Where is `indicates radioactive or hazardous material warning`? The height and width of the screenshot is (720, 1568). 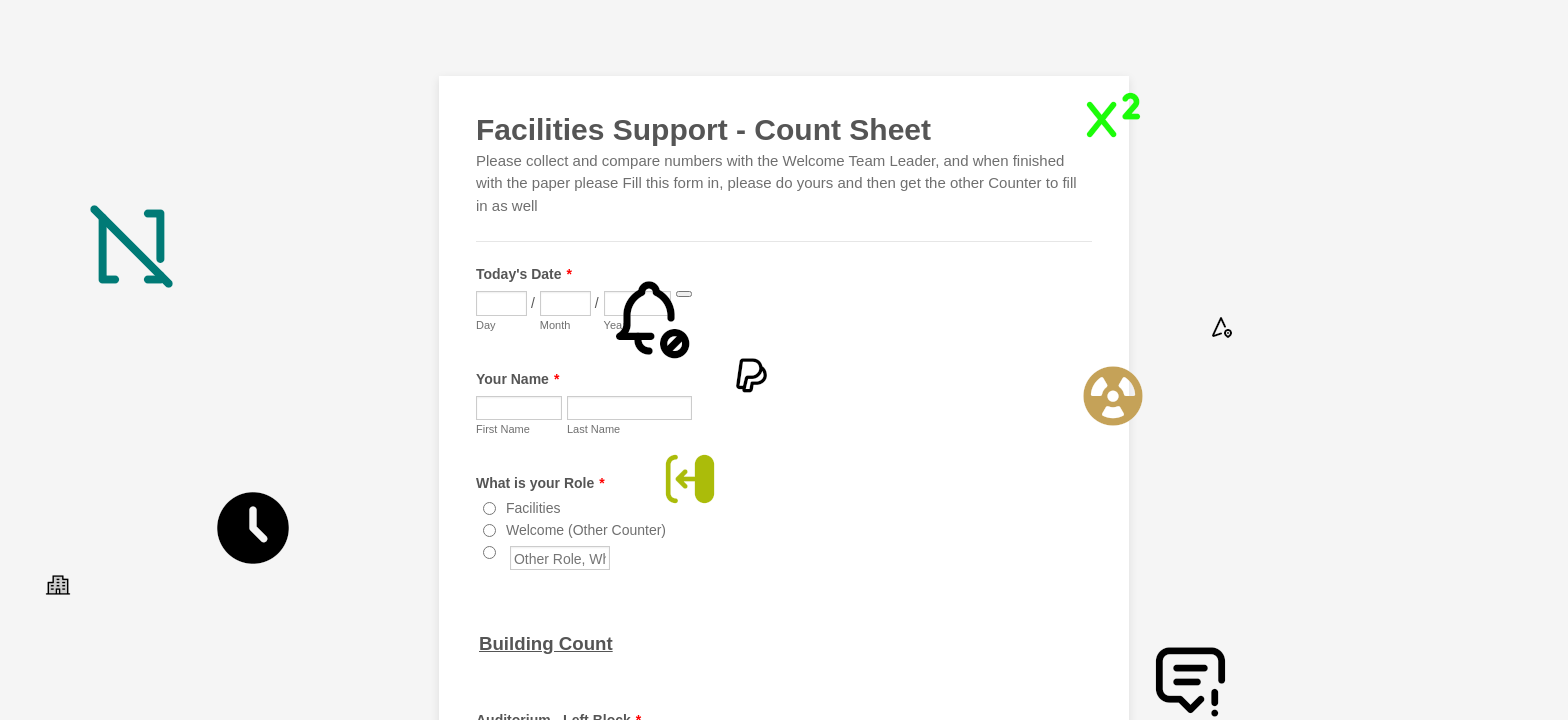
indicates radioactive or hazardous material warning is located at coordinates (1113, 396).